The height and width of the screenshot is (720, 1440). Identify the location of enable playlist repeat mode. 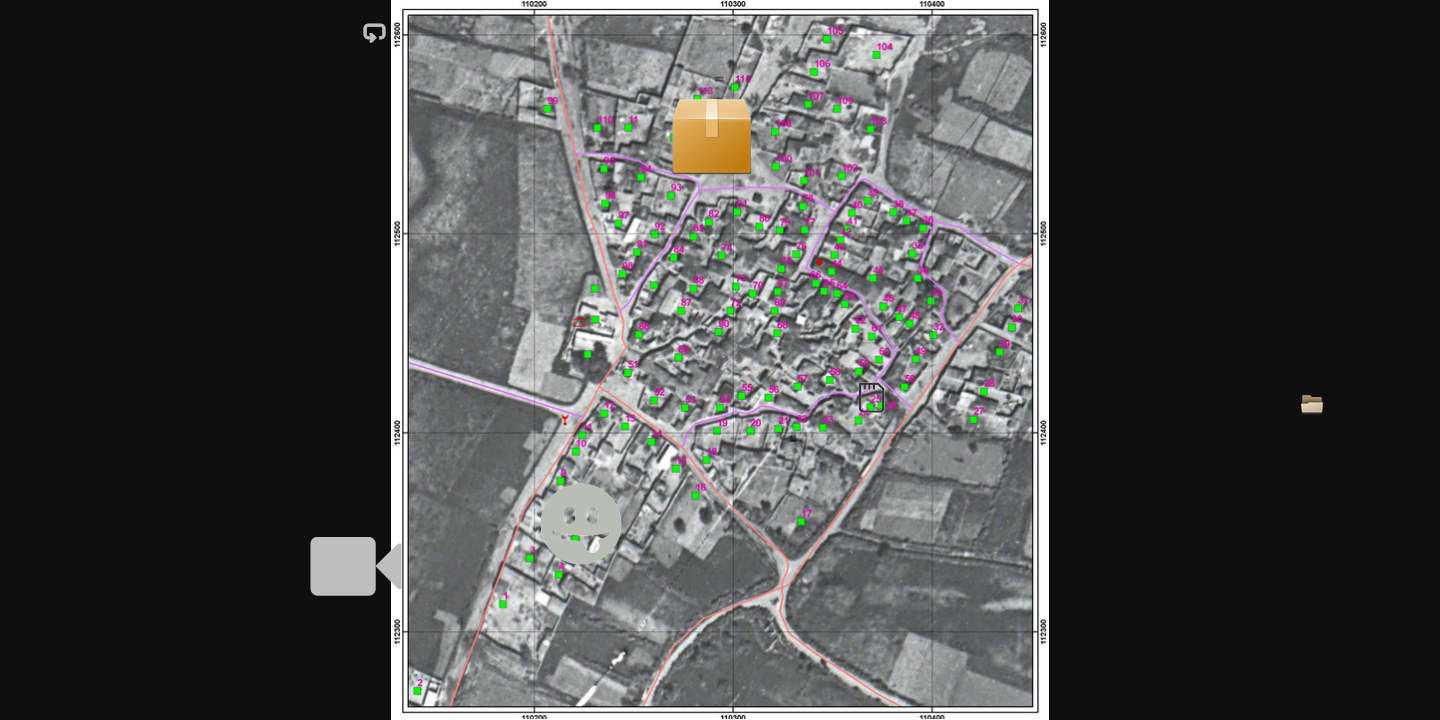
(374, 31).